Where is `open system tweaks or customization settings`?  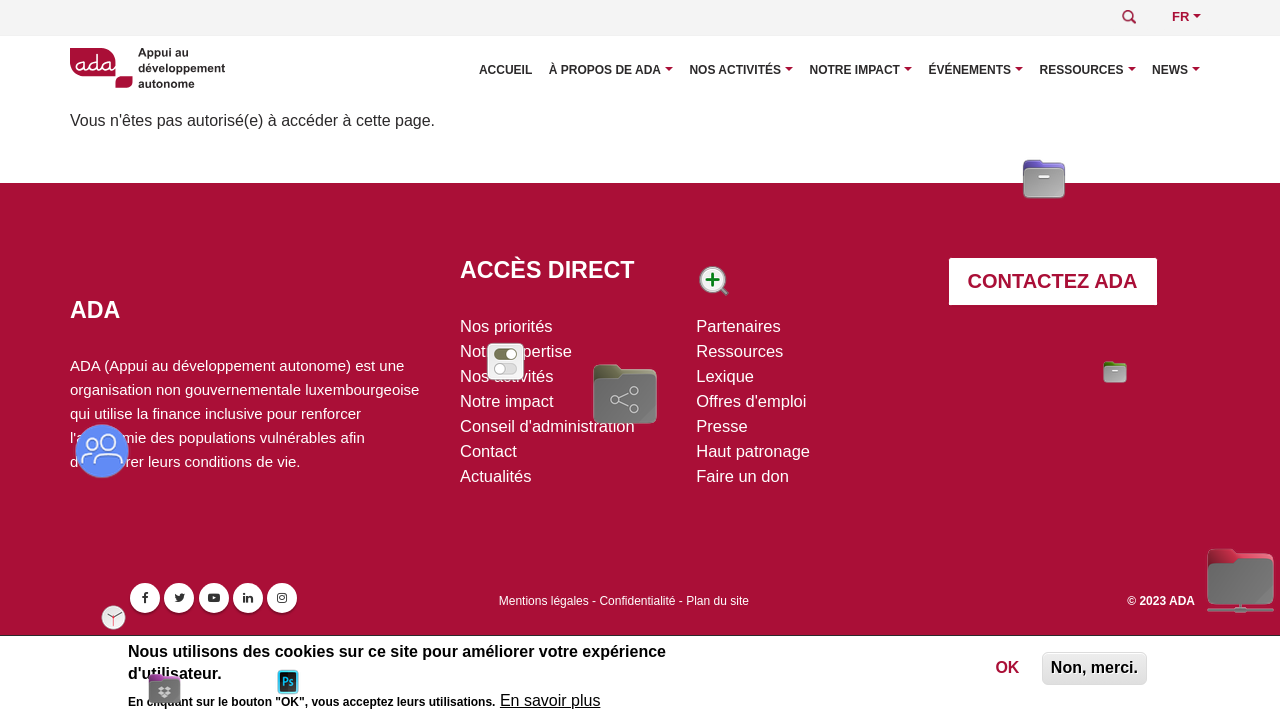 open system tweaks or customization settings is located at coordinates (505, 361).